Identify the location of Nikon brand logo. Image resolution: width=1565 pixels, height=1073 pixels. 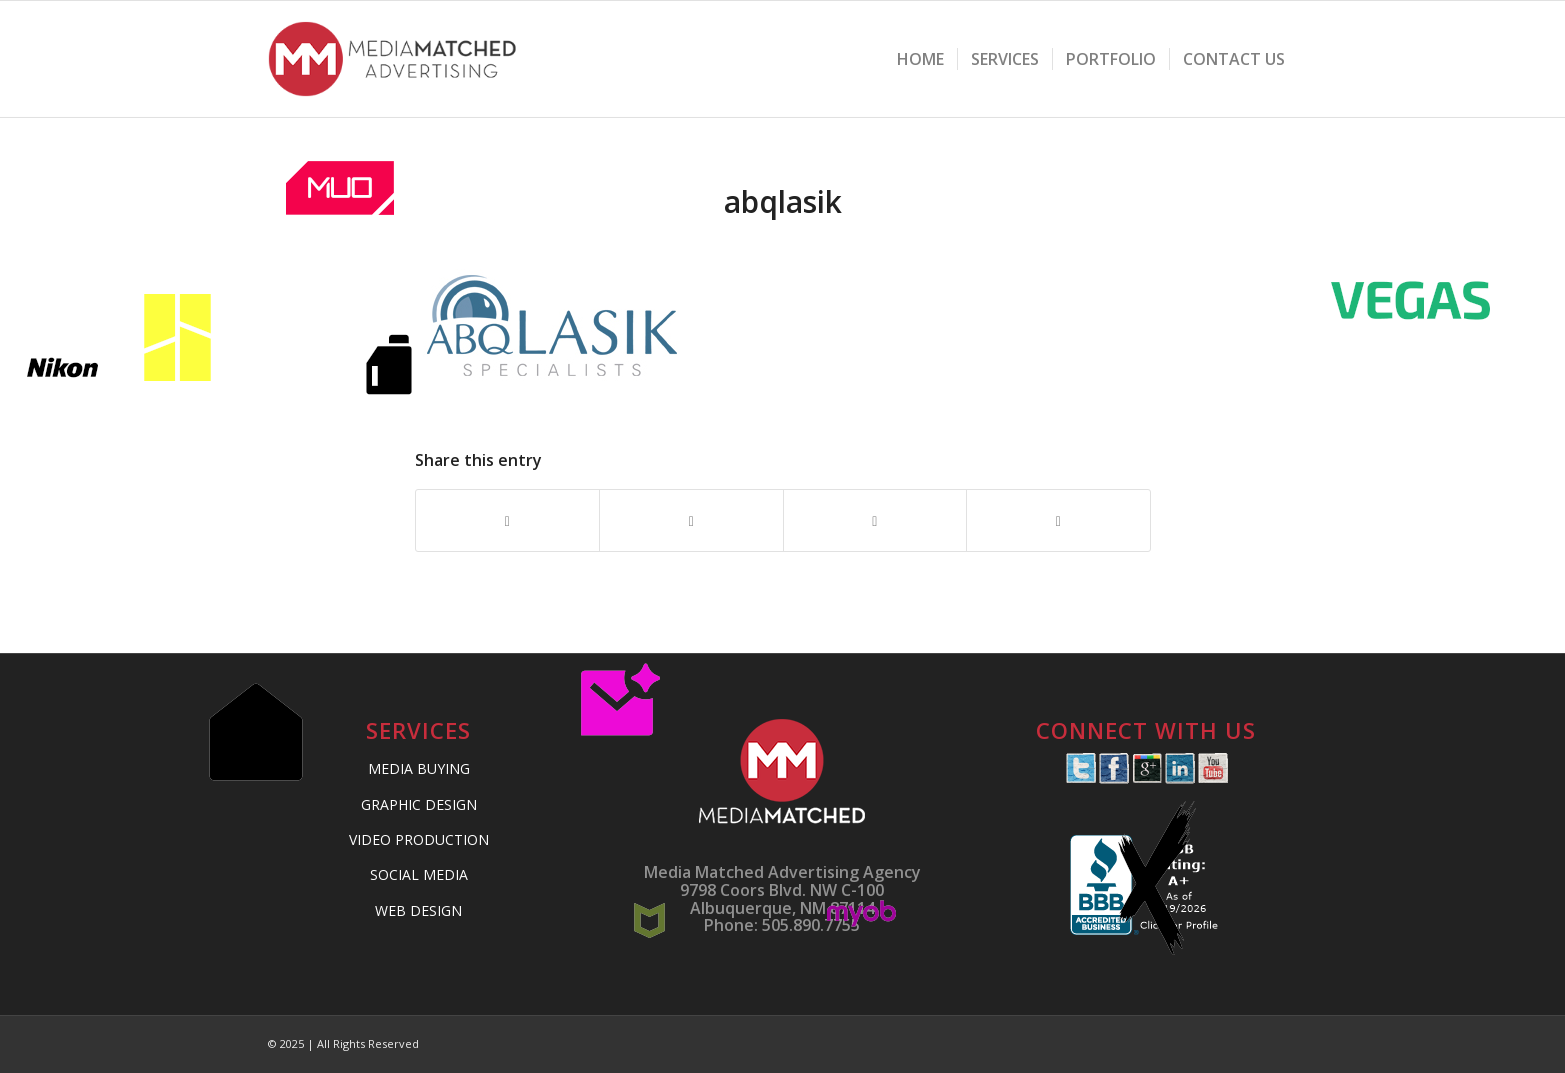
(62, 367).